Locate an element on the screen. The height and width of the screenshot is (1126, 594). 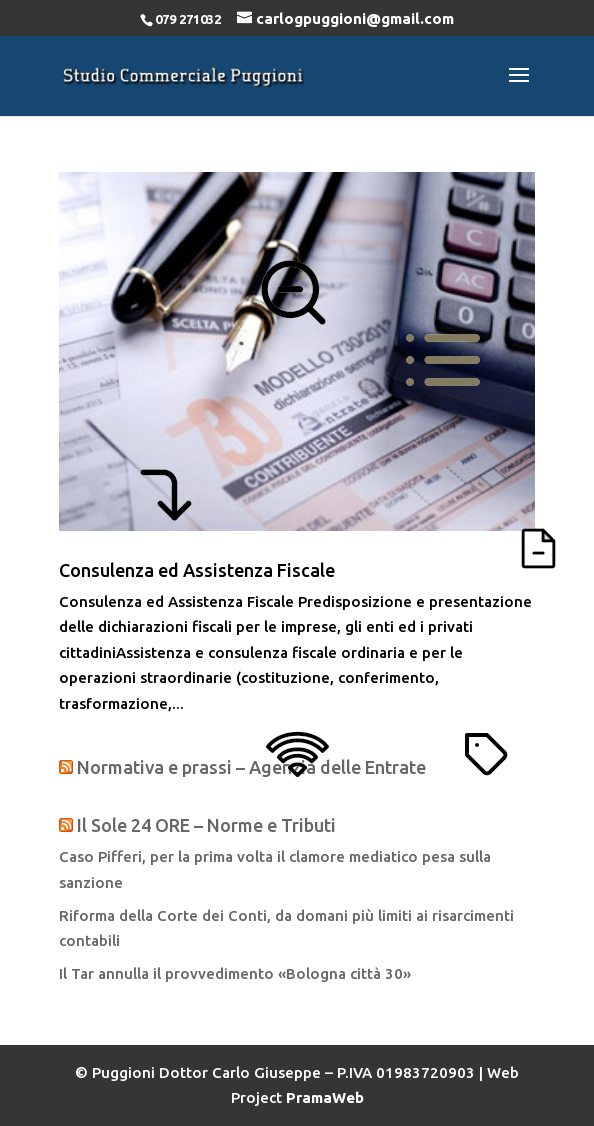
view items in list format is located at coordinates (443, 360).